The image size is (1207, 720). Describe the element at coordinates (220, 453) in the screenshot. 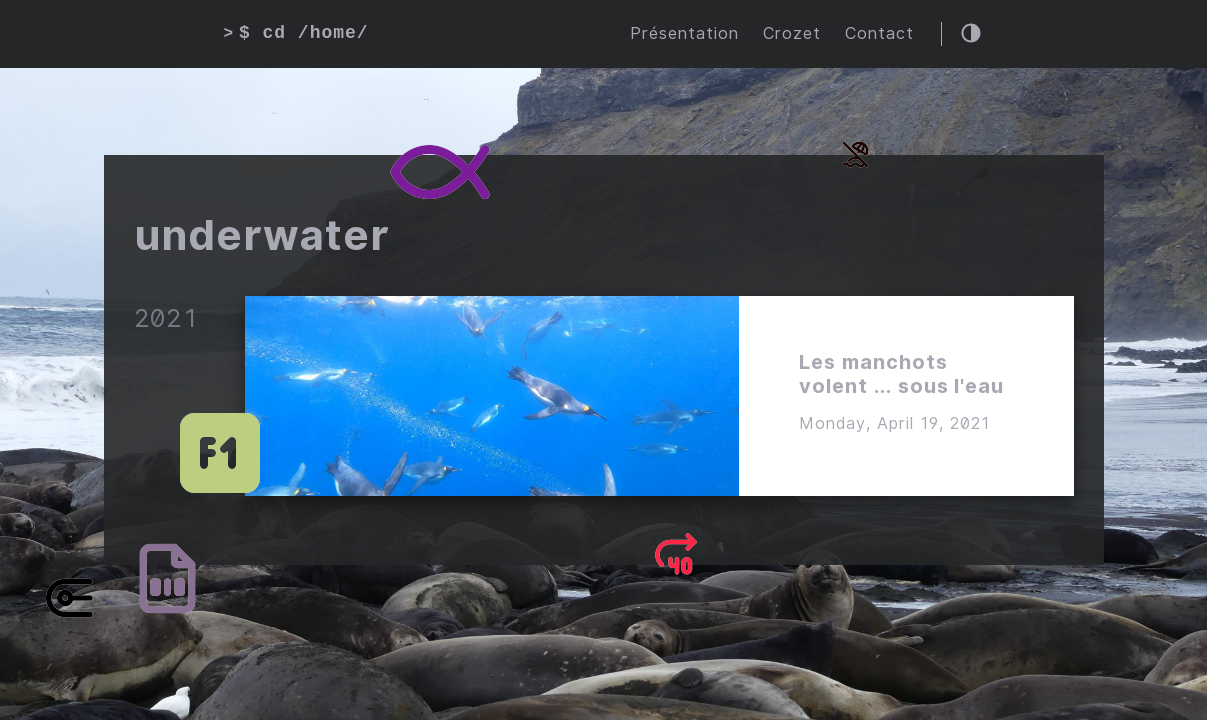

I see `access F1 help or documentation` at that location.